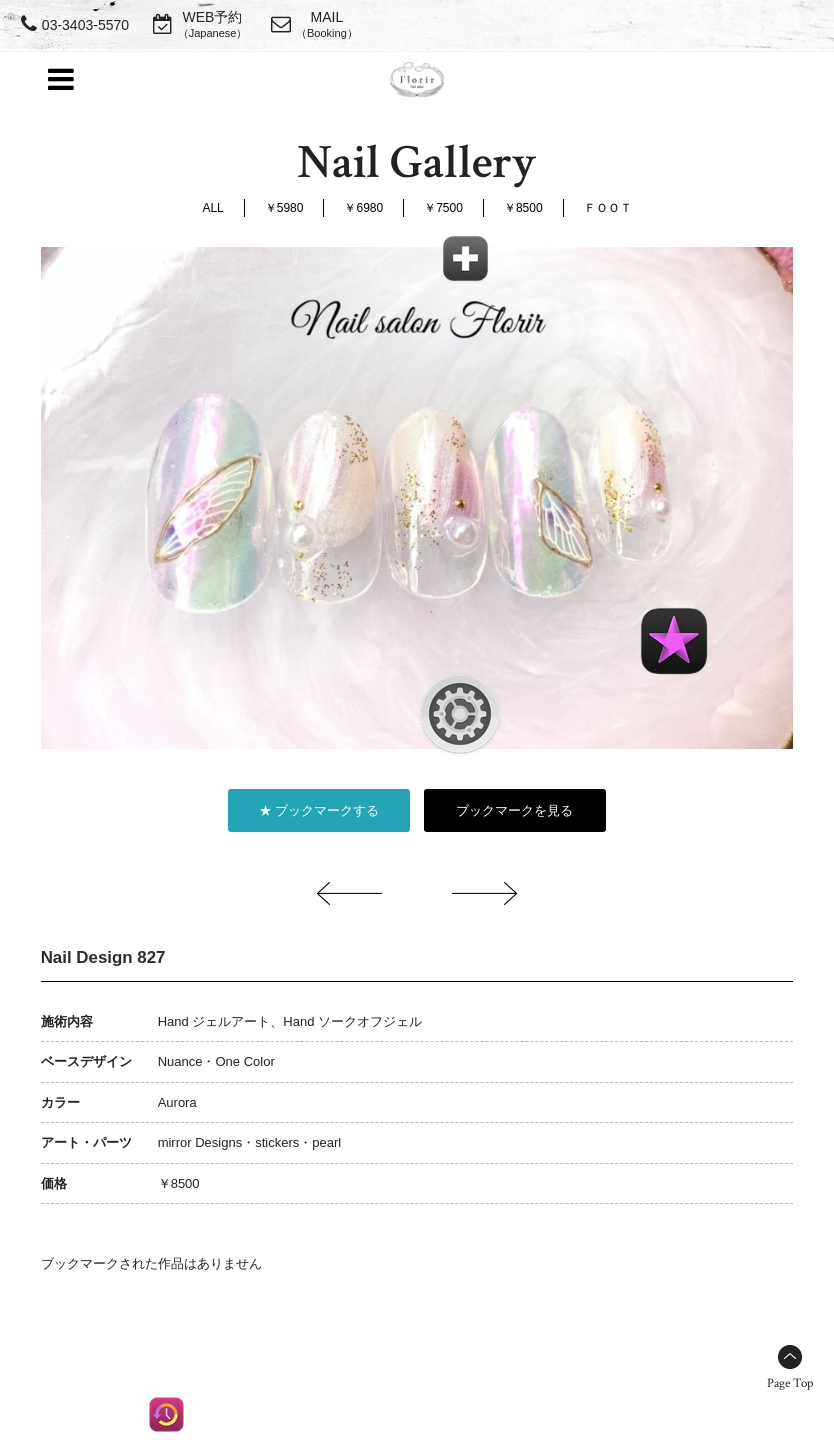 This screenshot has height=1443, width=834. Describe the element at coordinates (465, 258) in the screenshot. I see `open the mycanal streaming app` at that location.